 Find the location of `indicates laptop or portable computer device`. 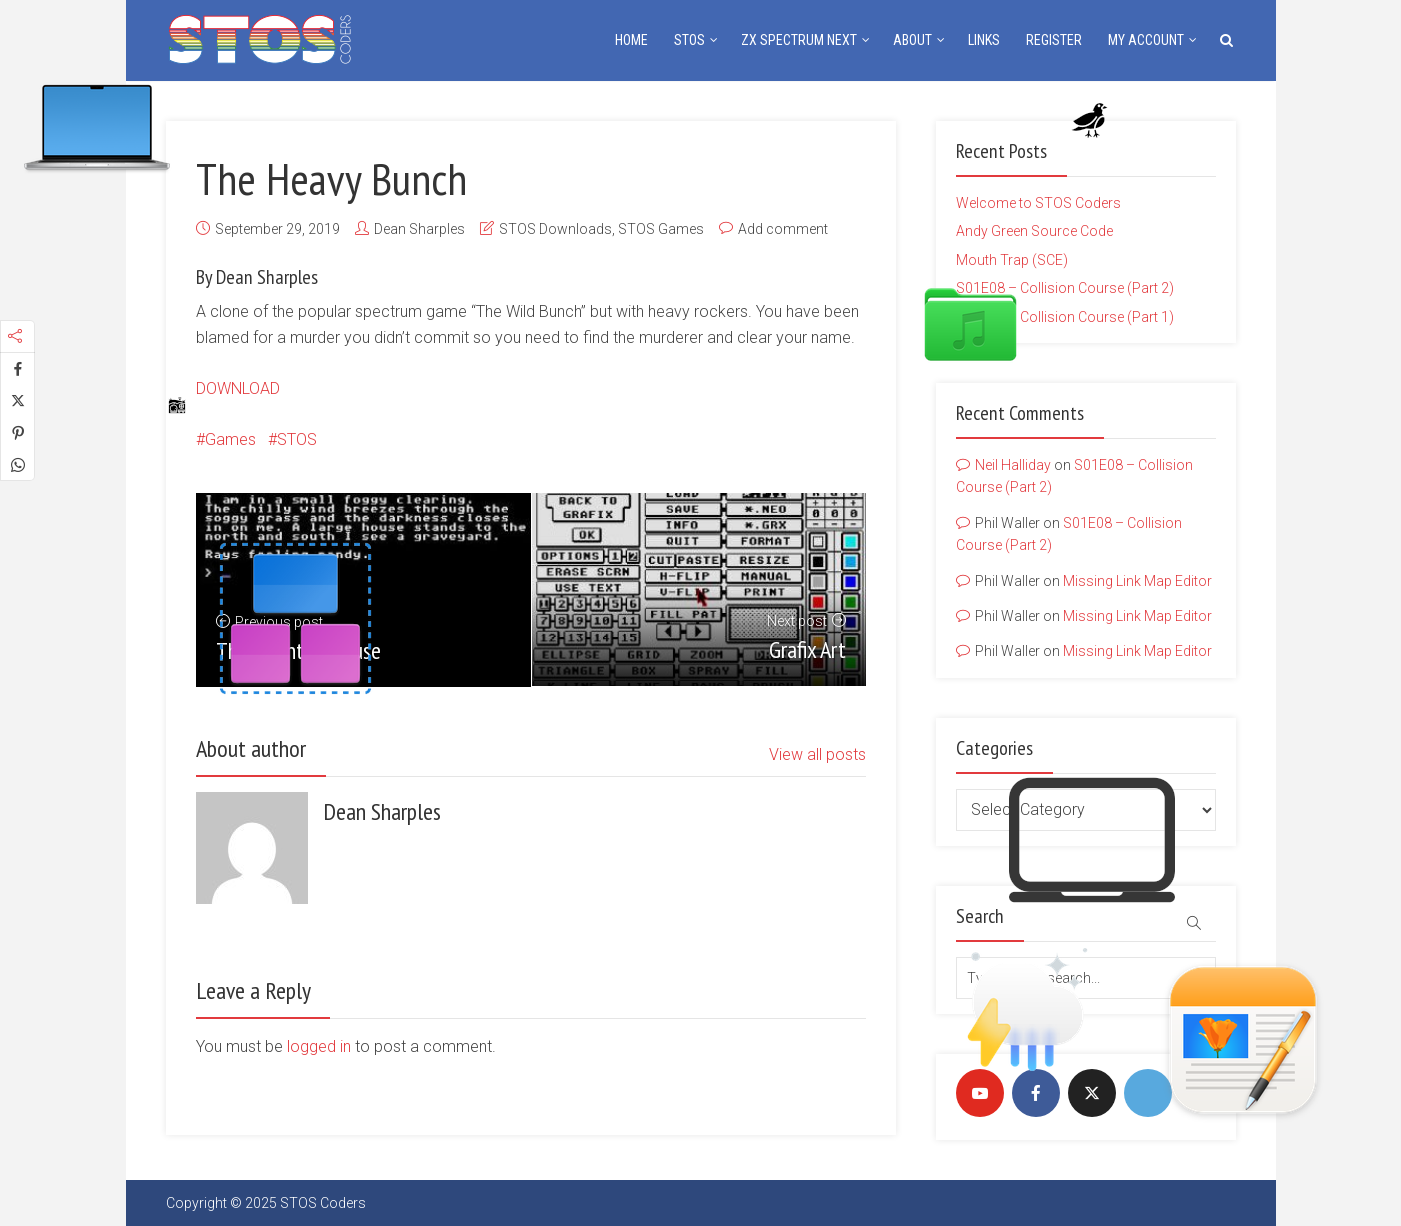

indicates laptop or portable computer device is located at coordinates (1092, 840).